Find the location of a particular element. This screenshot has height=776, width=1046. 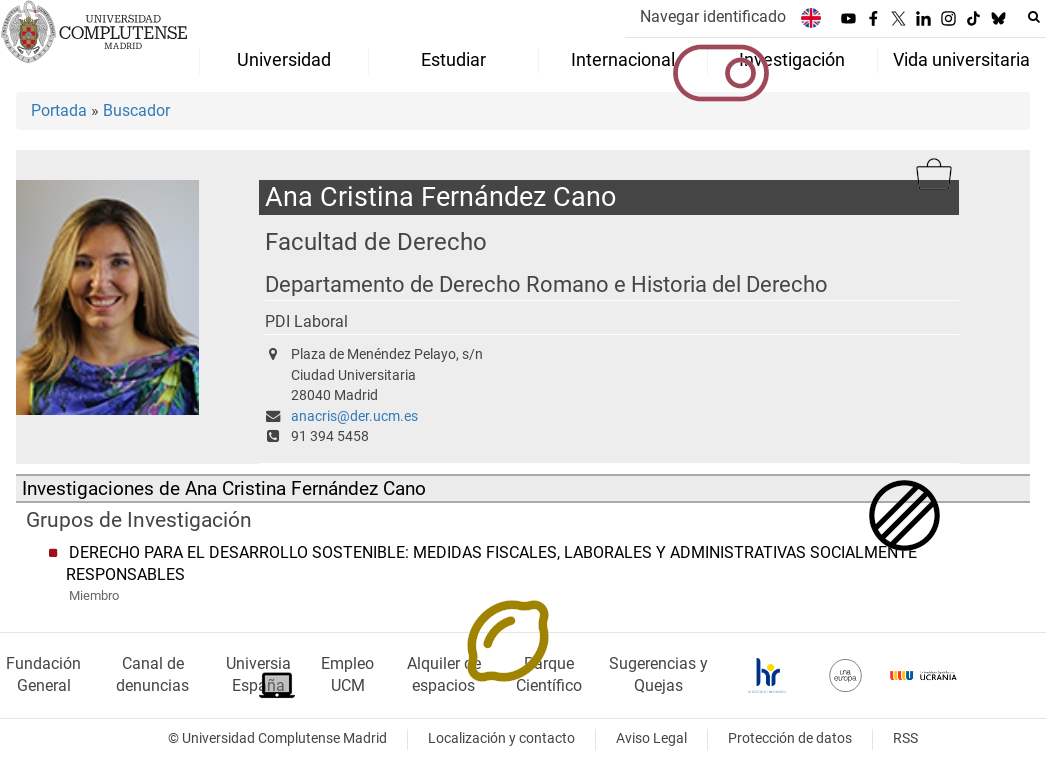

indicates restricted or prohibited action is located at coordinates (904, 515).